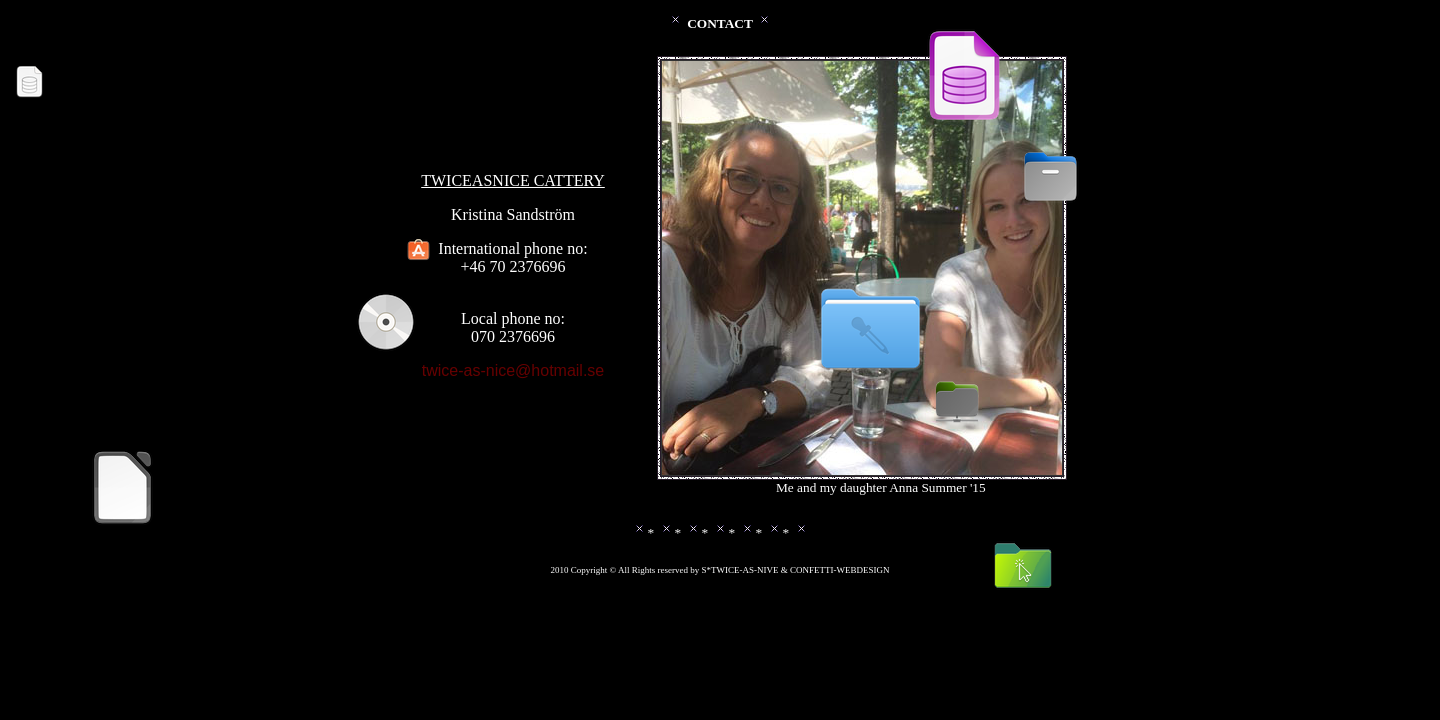 The width and height of the screenshot is (1440, 720). Describe the element at coordinates (964, 75) in the screenshot. I see `libreoffice base database file` at that location.